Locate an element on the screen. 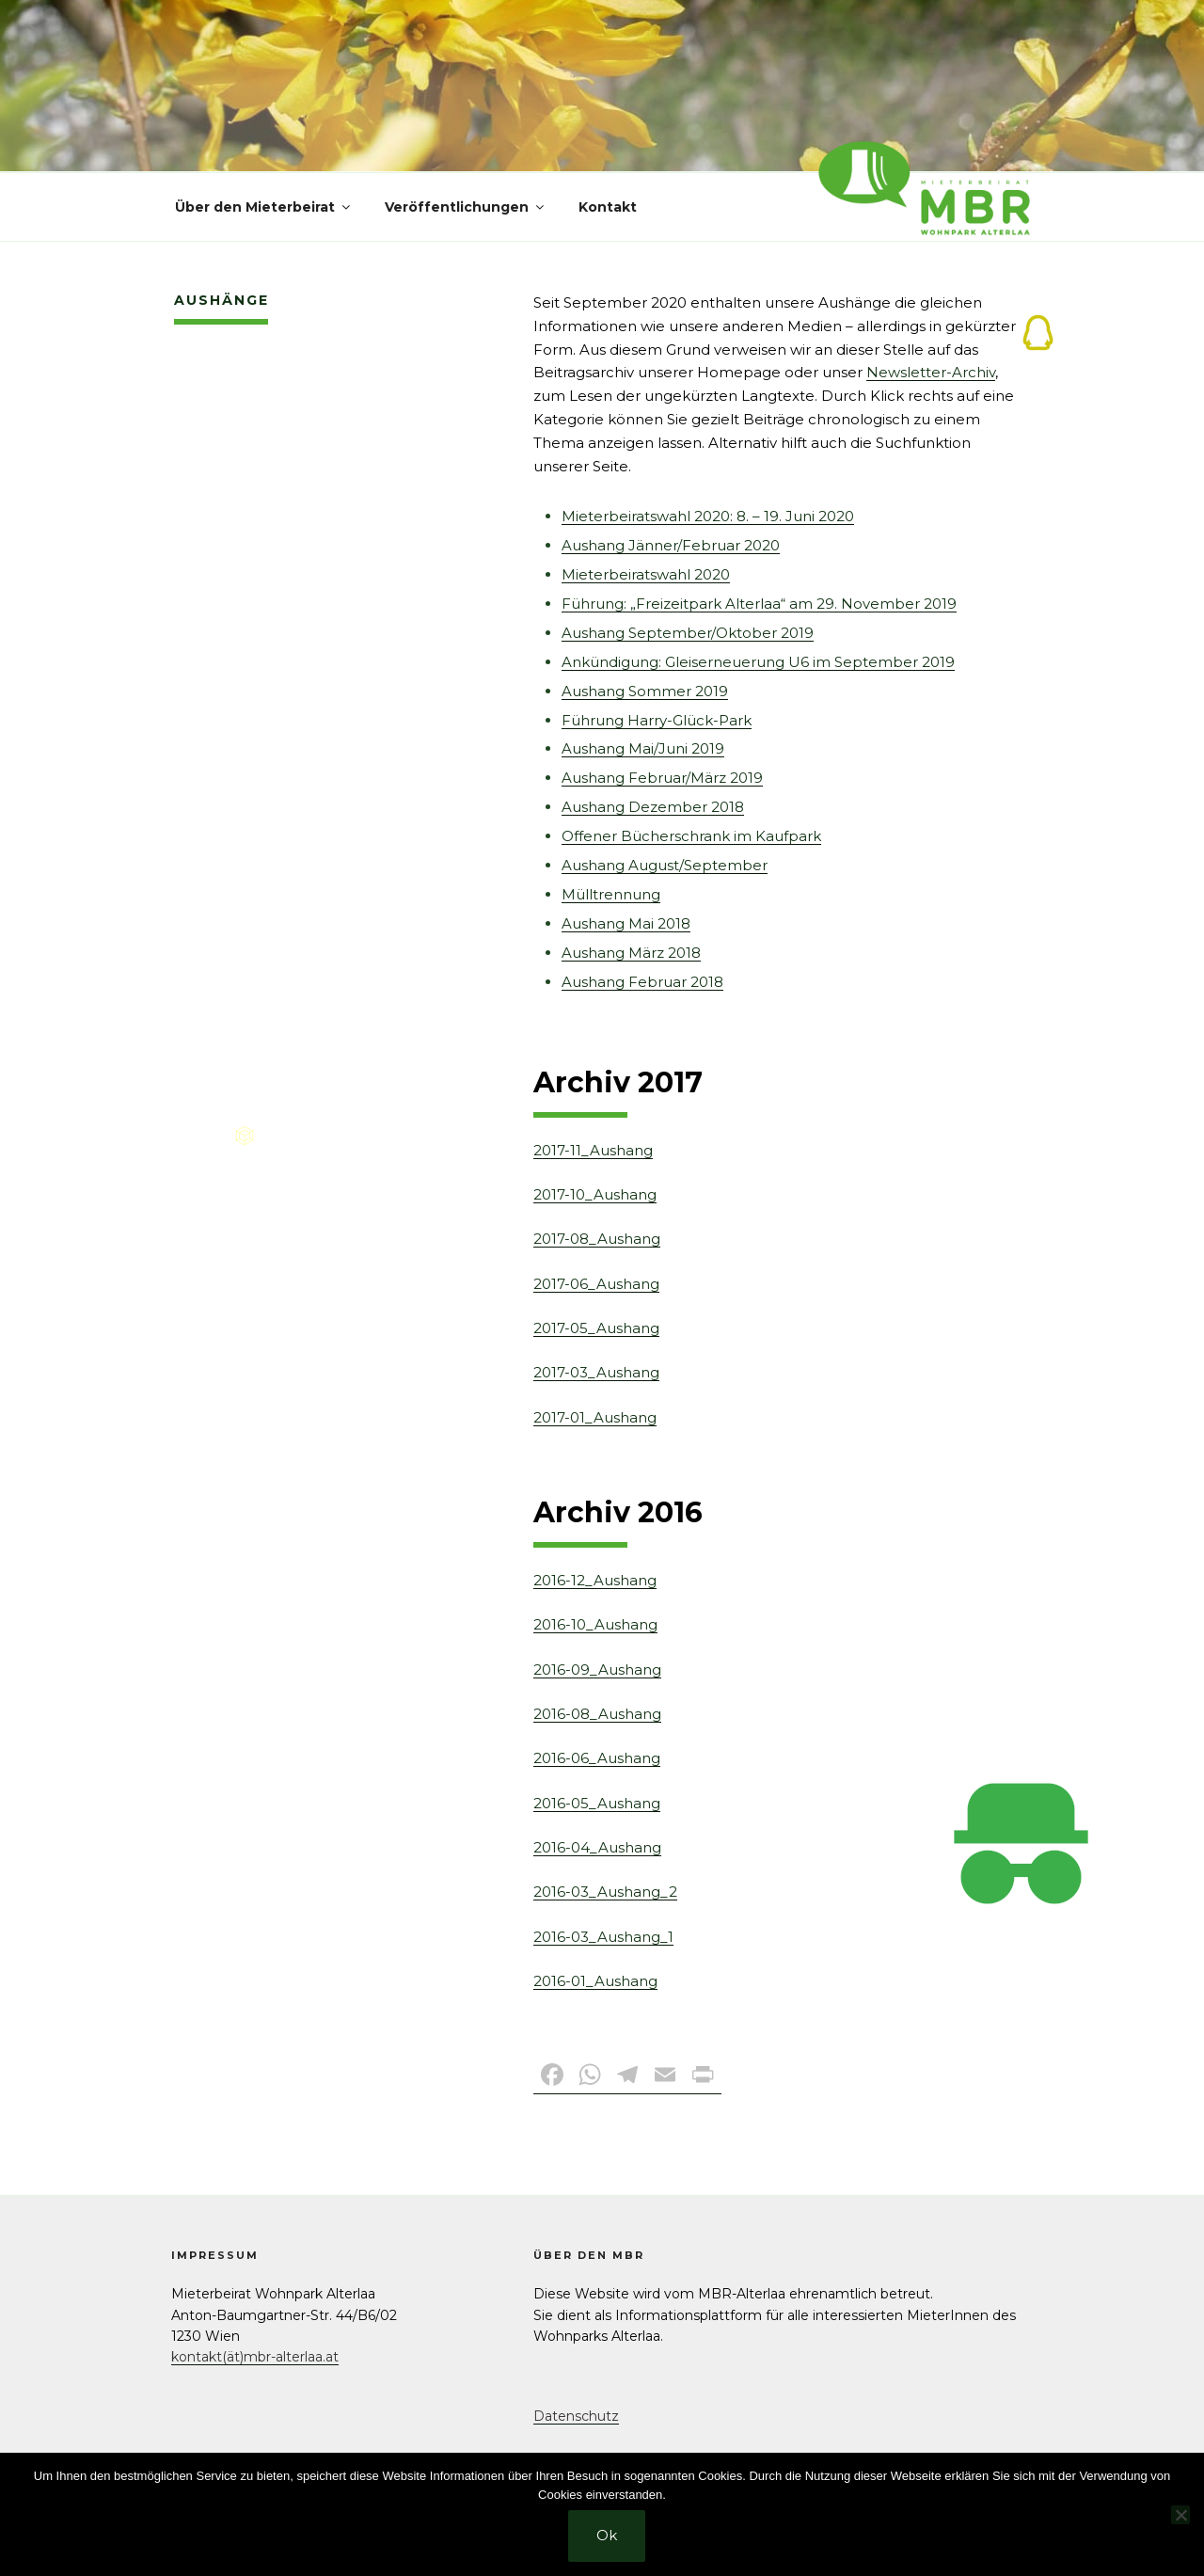 Image resolution: width=1204 pixels, height=2576 pixels. open QQ messenger app is located at coordinates (1038, 332).